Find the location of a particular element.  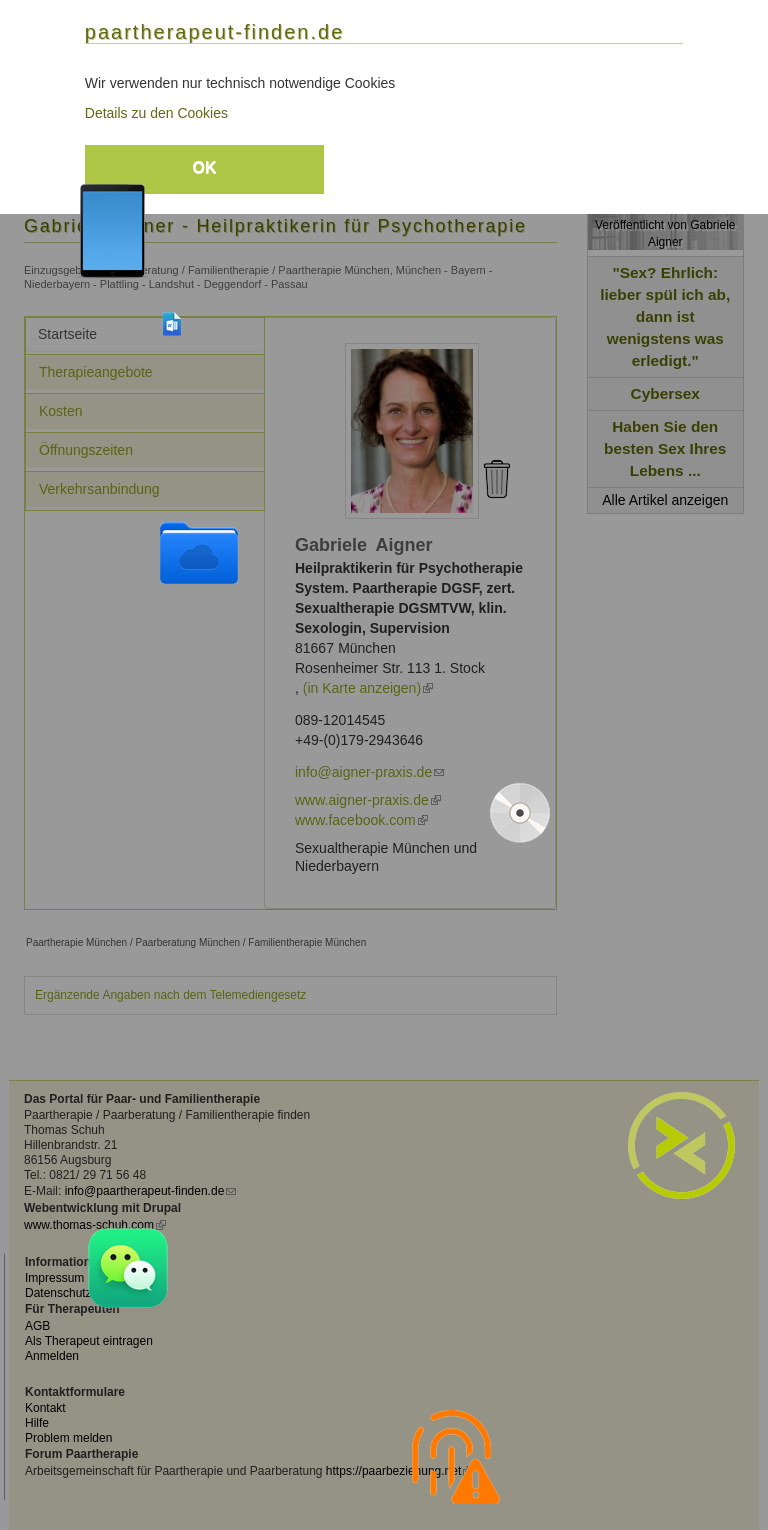

access CD/DVD drive or optical media is located at coordinates (520, 813).